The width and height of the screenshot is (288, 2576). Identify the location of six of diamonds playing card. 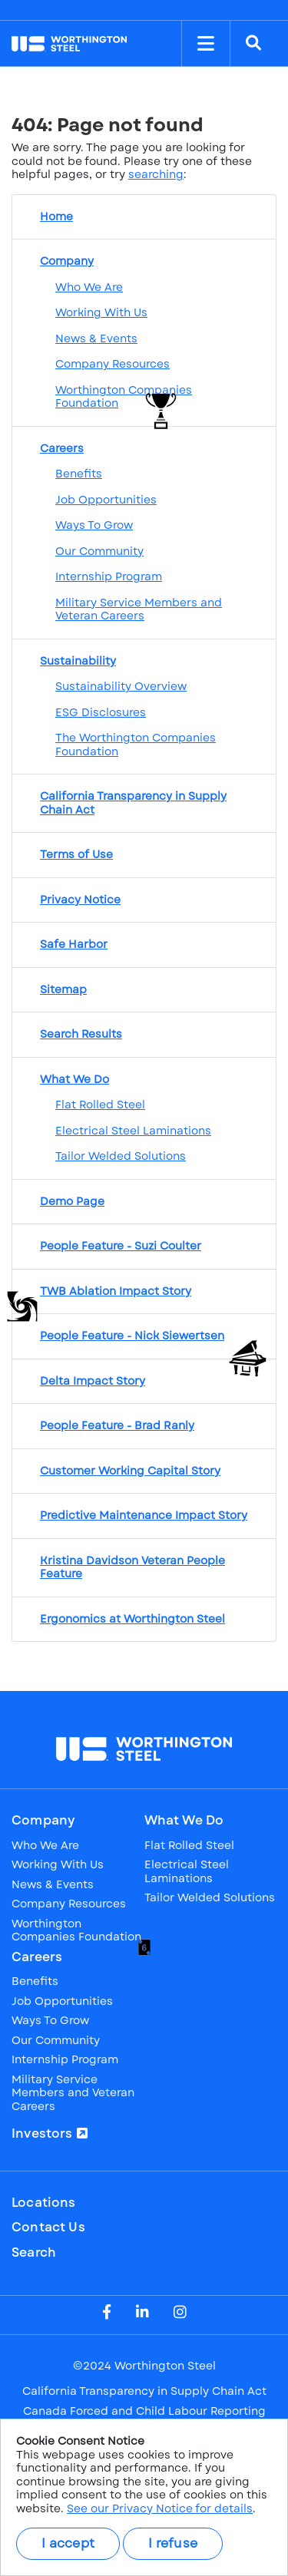
(144, 1947).